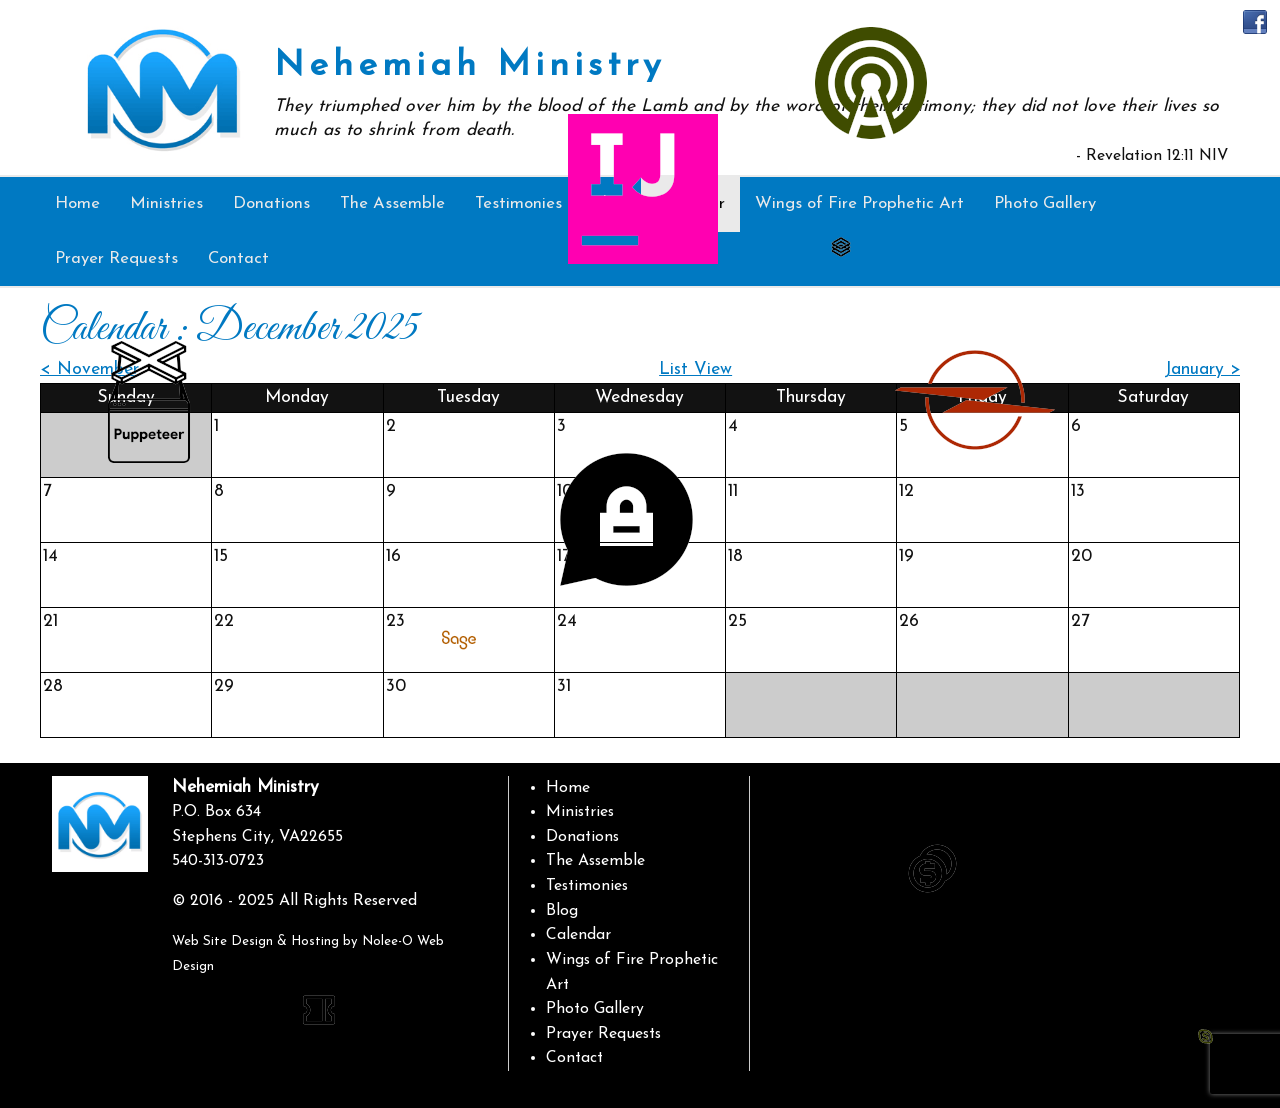  I want to click on view available coupons or vouchers, so click(319, 1010).